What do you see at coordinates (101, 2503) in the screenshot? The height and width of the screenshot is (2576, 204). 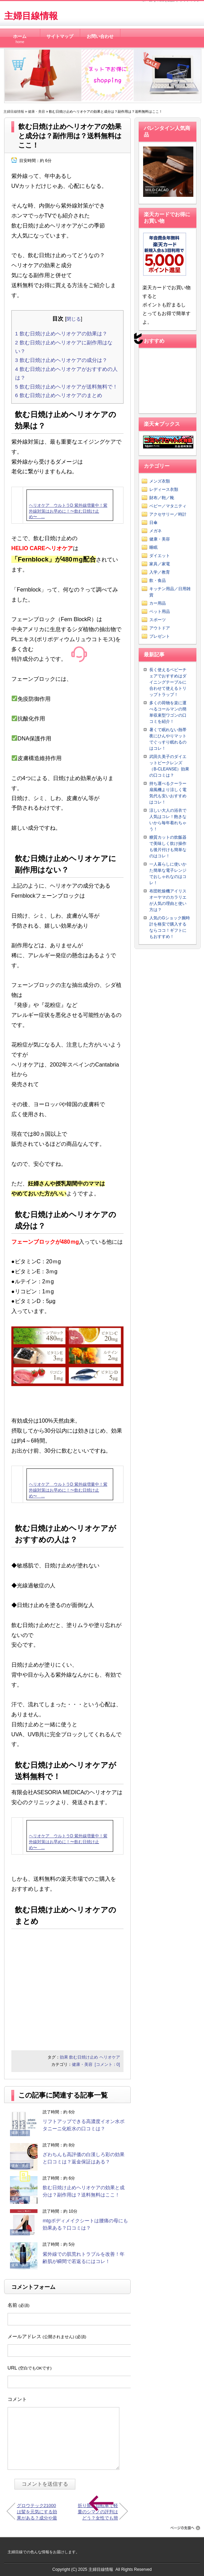 I see `go back to the previous page` at bounding box center [101, 2503].